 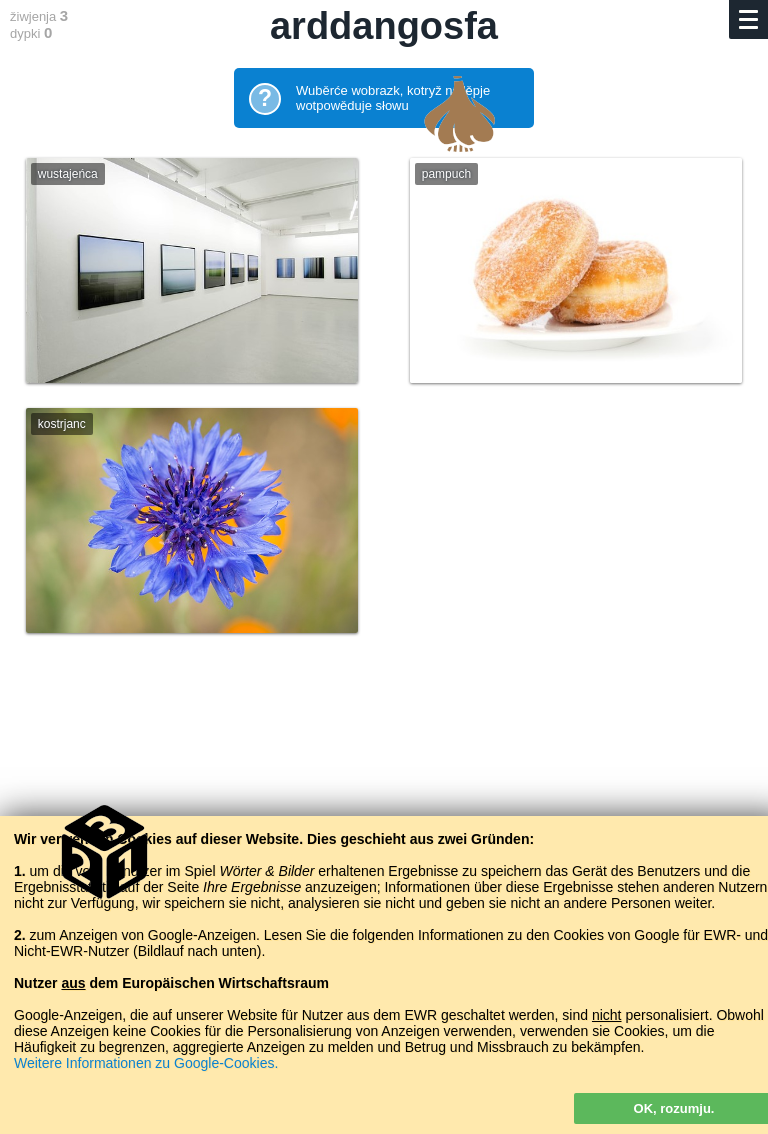 What do you see at coordinates (104, 852) in the screenshot?
I see `roll dice or randomize selection` at bounding box center [104, 852].